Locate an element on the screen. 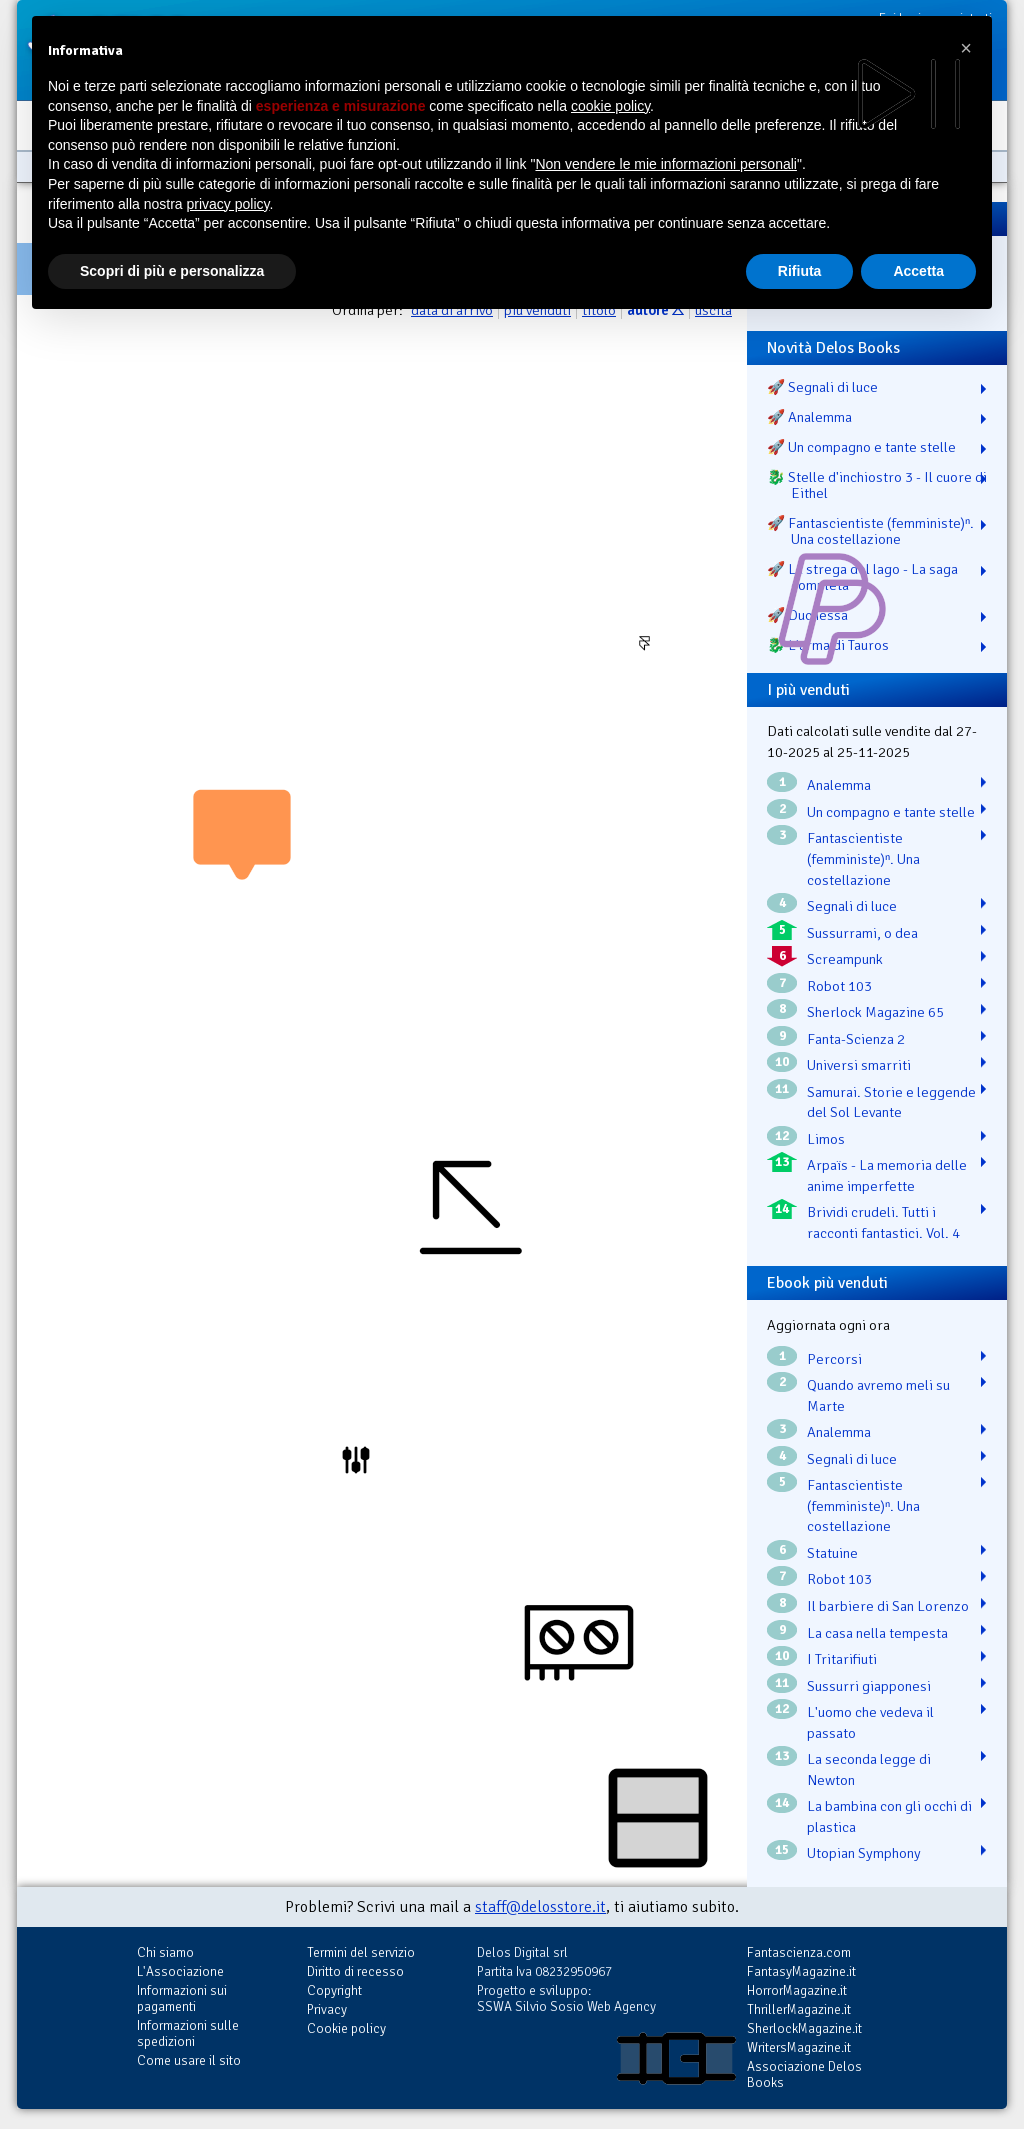  view candlestick chart for stock or crypto trading is located at coordinates (356, 1460).